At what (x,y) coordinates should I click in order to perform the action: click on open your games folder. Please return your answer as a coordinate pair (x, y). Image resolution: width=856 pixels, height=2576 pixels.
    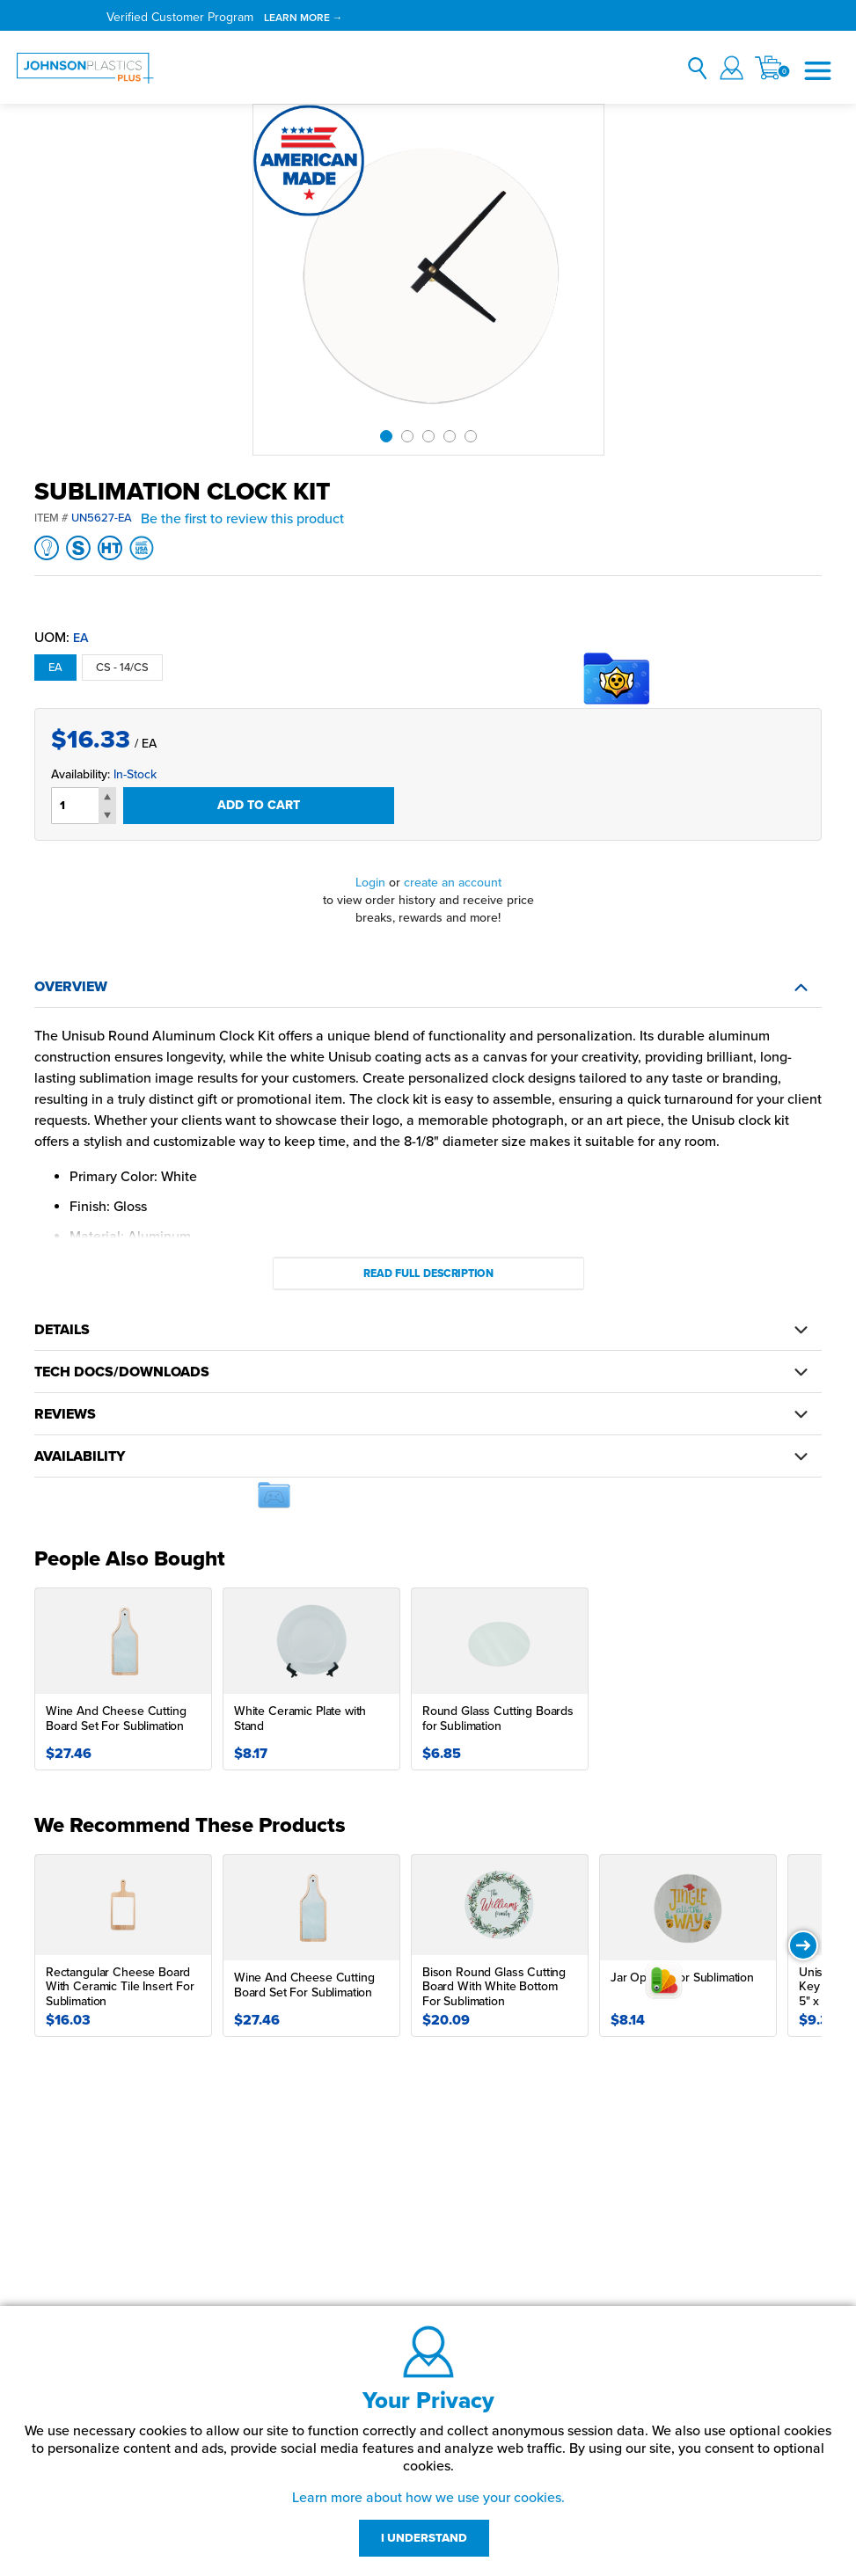
    Looking at the image, I should click on (274, 1494).